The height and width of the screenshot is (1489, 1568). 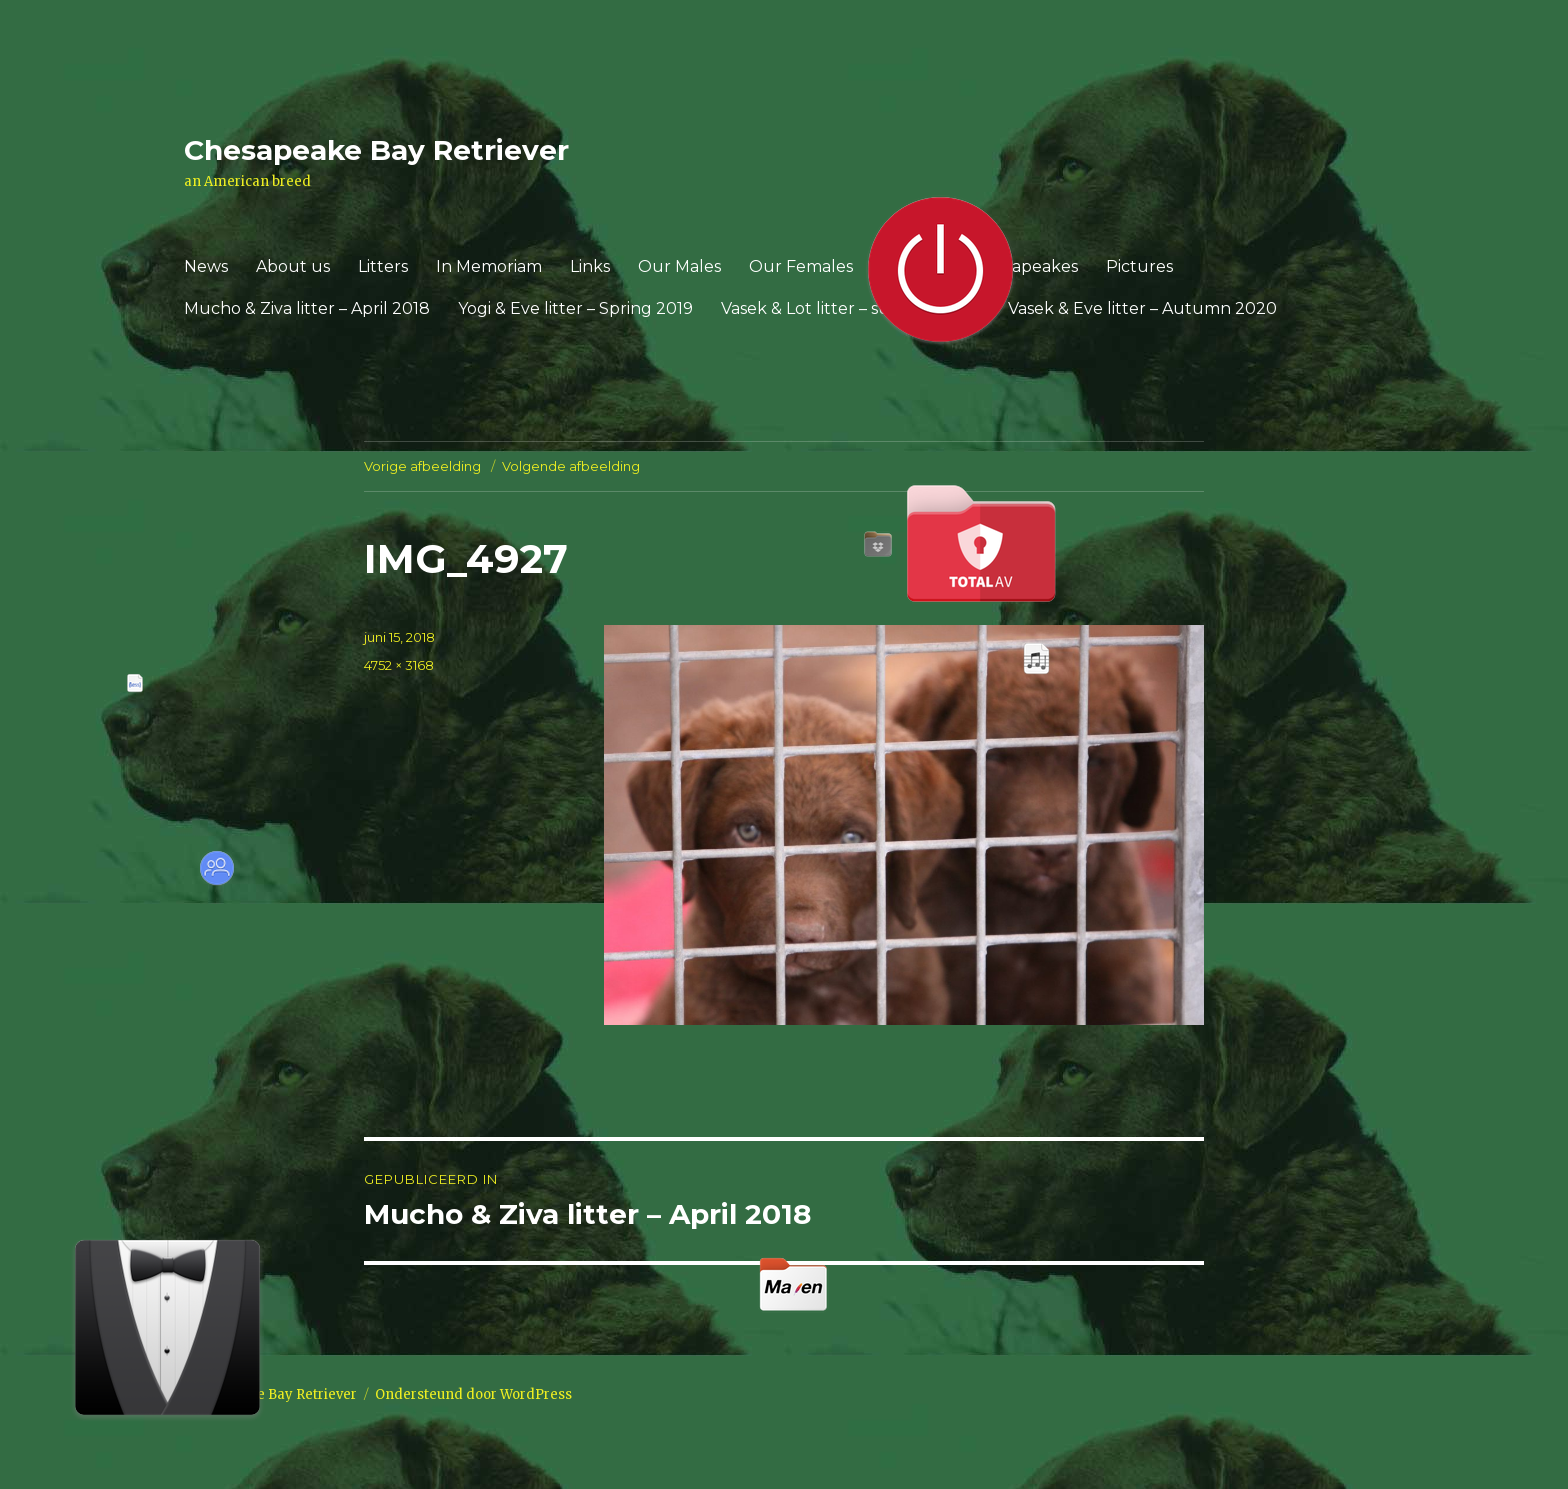 I want to click on shut down or power off the system, so click(x=940, y=269).